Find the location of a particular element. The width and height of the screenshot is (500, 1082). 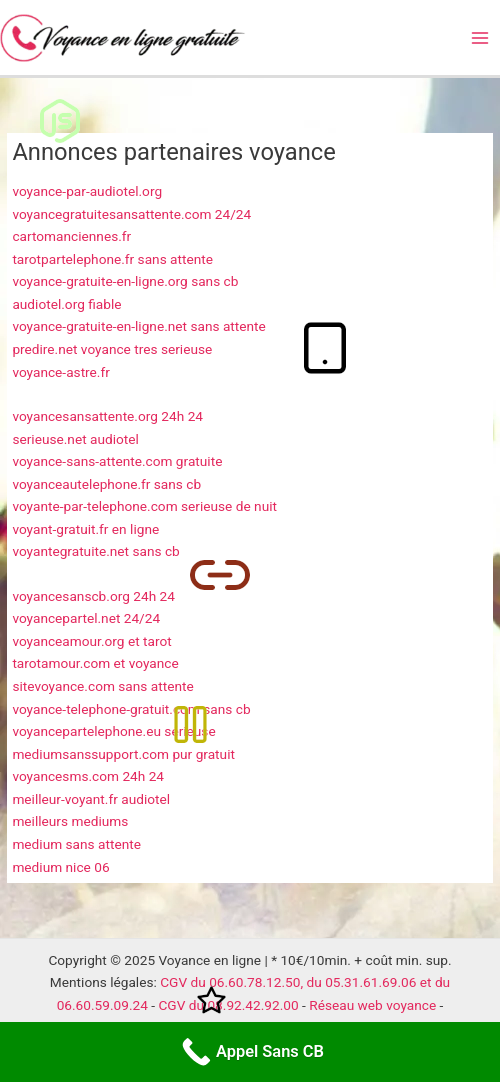

copy or share a link is located at coordinates (220, 575).